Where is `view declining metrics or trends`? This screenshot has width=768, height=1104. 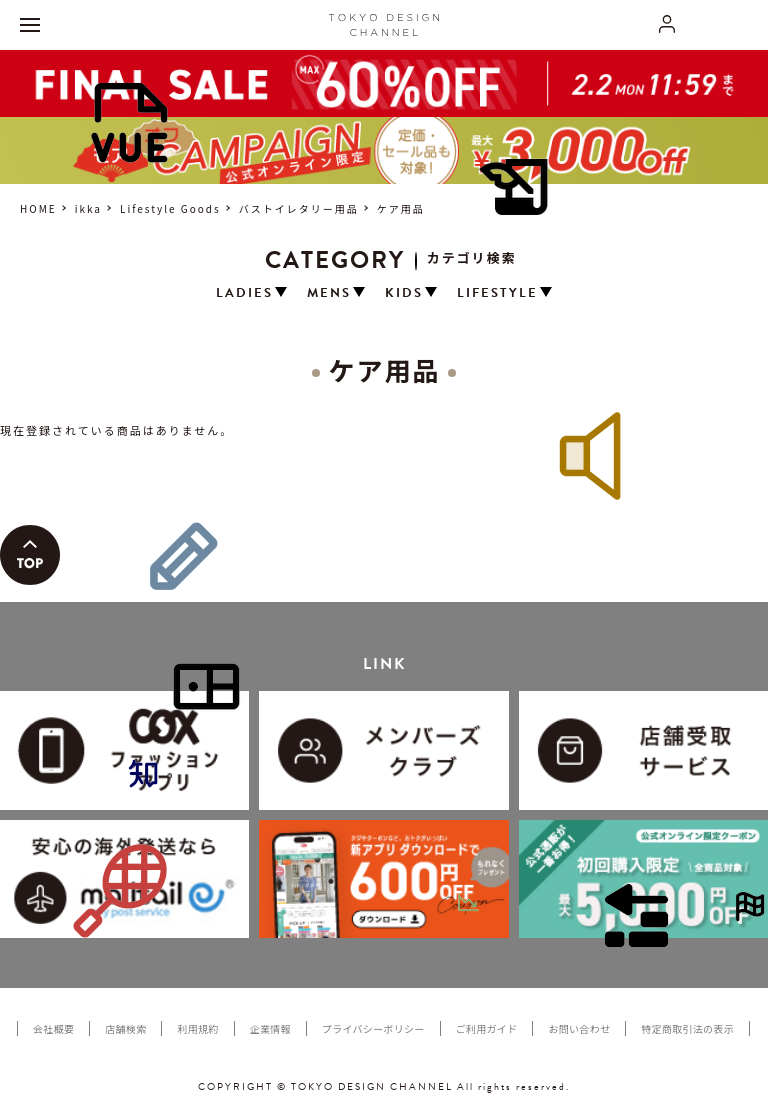 view declining metrics or trends is located at coordinates (468, 902).